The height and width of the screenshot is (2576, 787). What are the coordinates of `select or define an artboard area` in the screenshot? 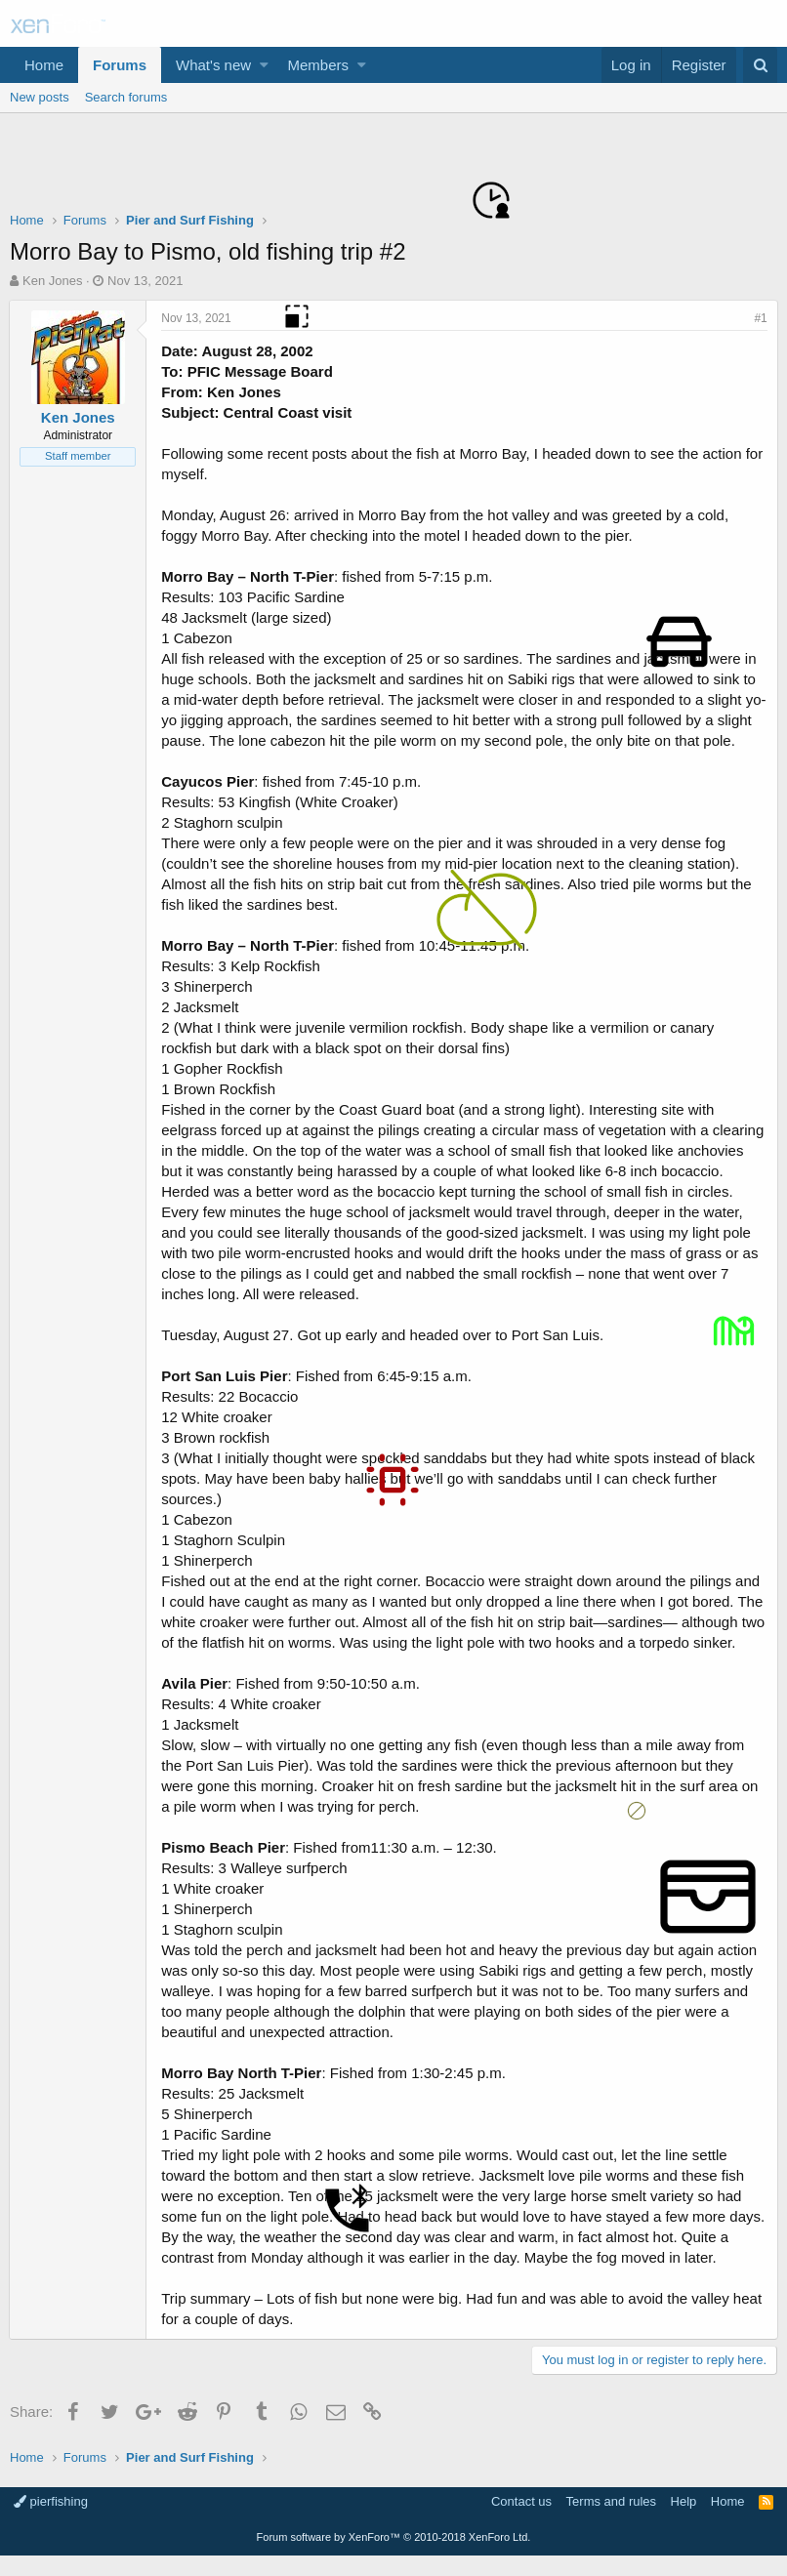 It's located at (393, 1480).